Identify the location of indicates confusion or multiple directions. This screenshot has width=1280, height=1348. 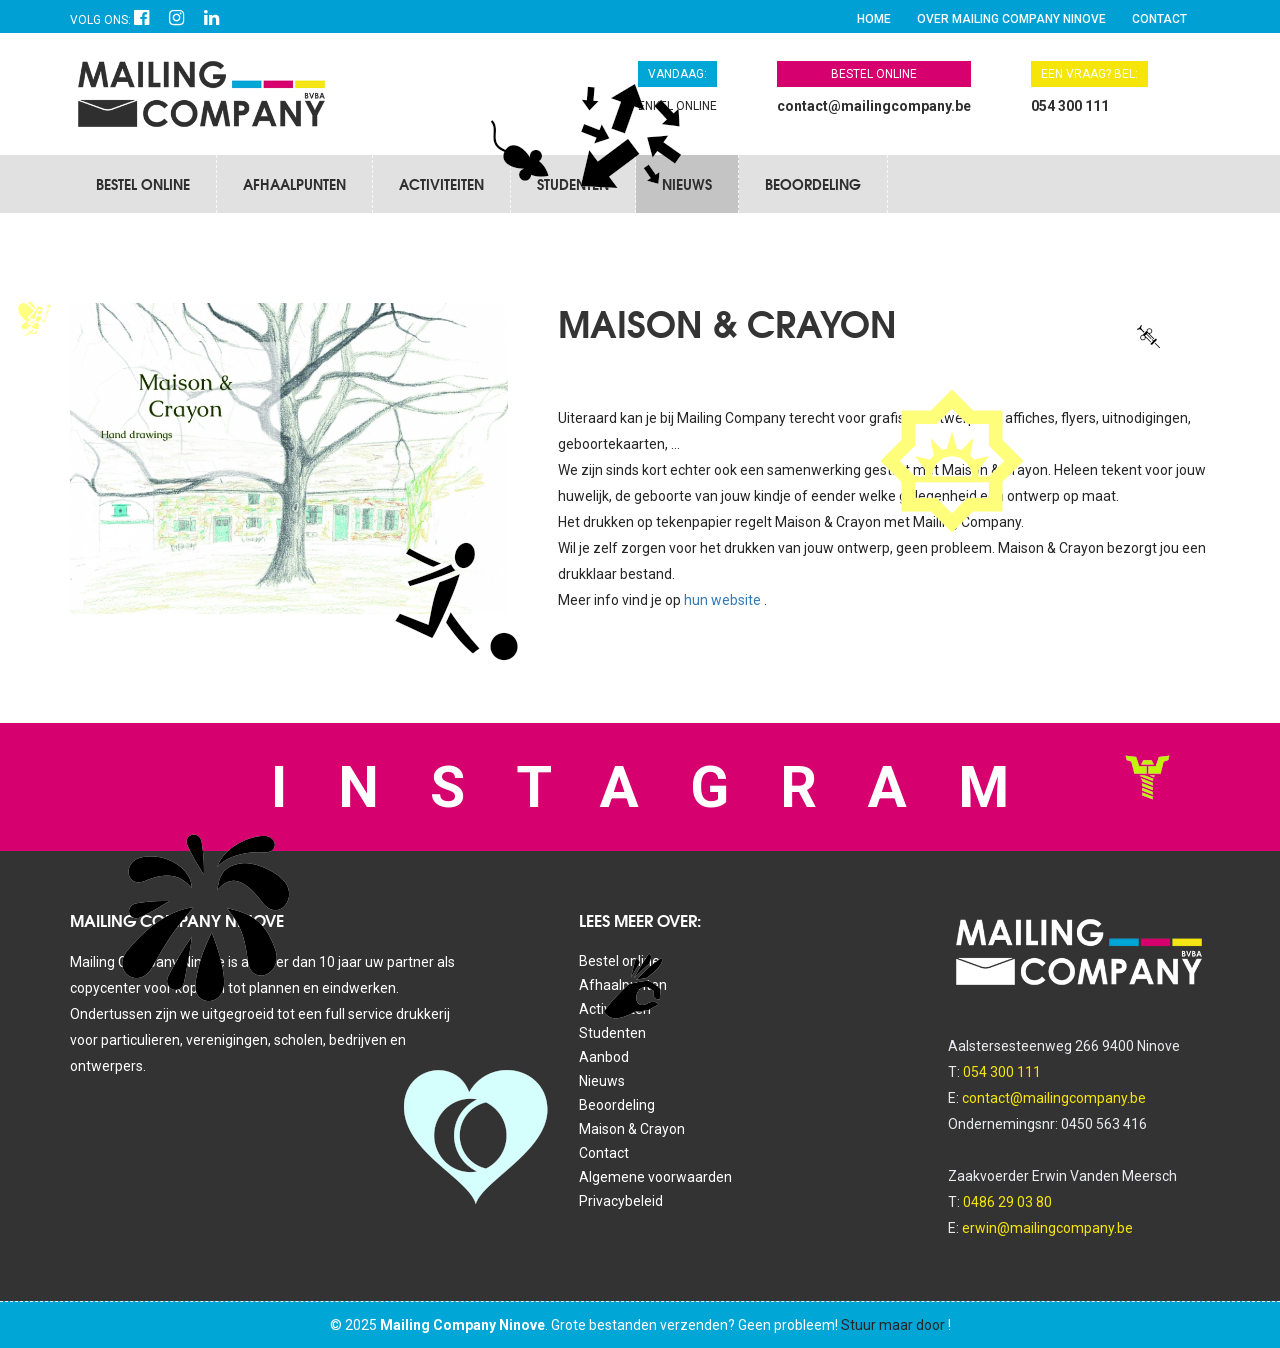
(631, 136).